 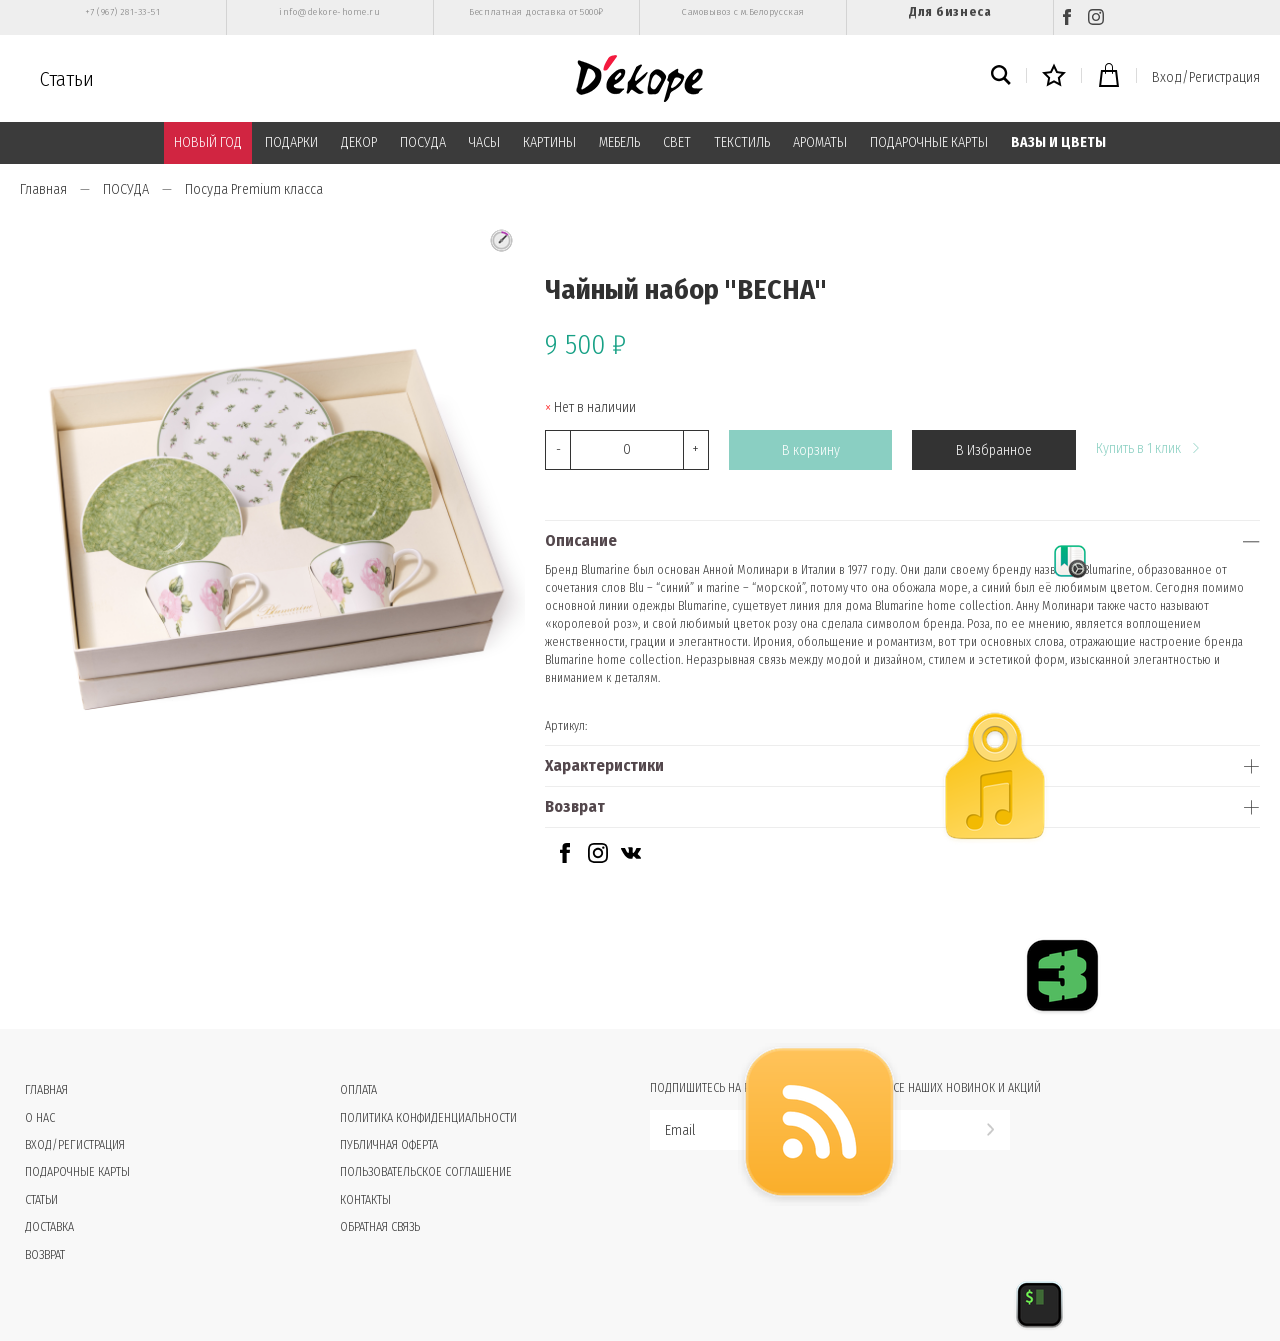 What do you see at coordinates (501, 240) in the screenshot?
I see `launch sysprof system profiler` at bounding box center [501, 240].